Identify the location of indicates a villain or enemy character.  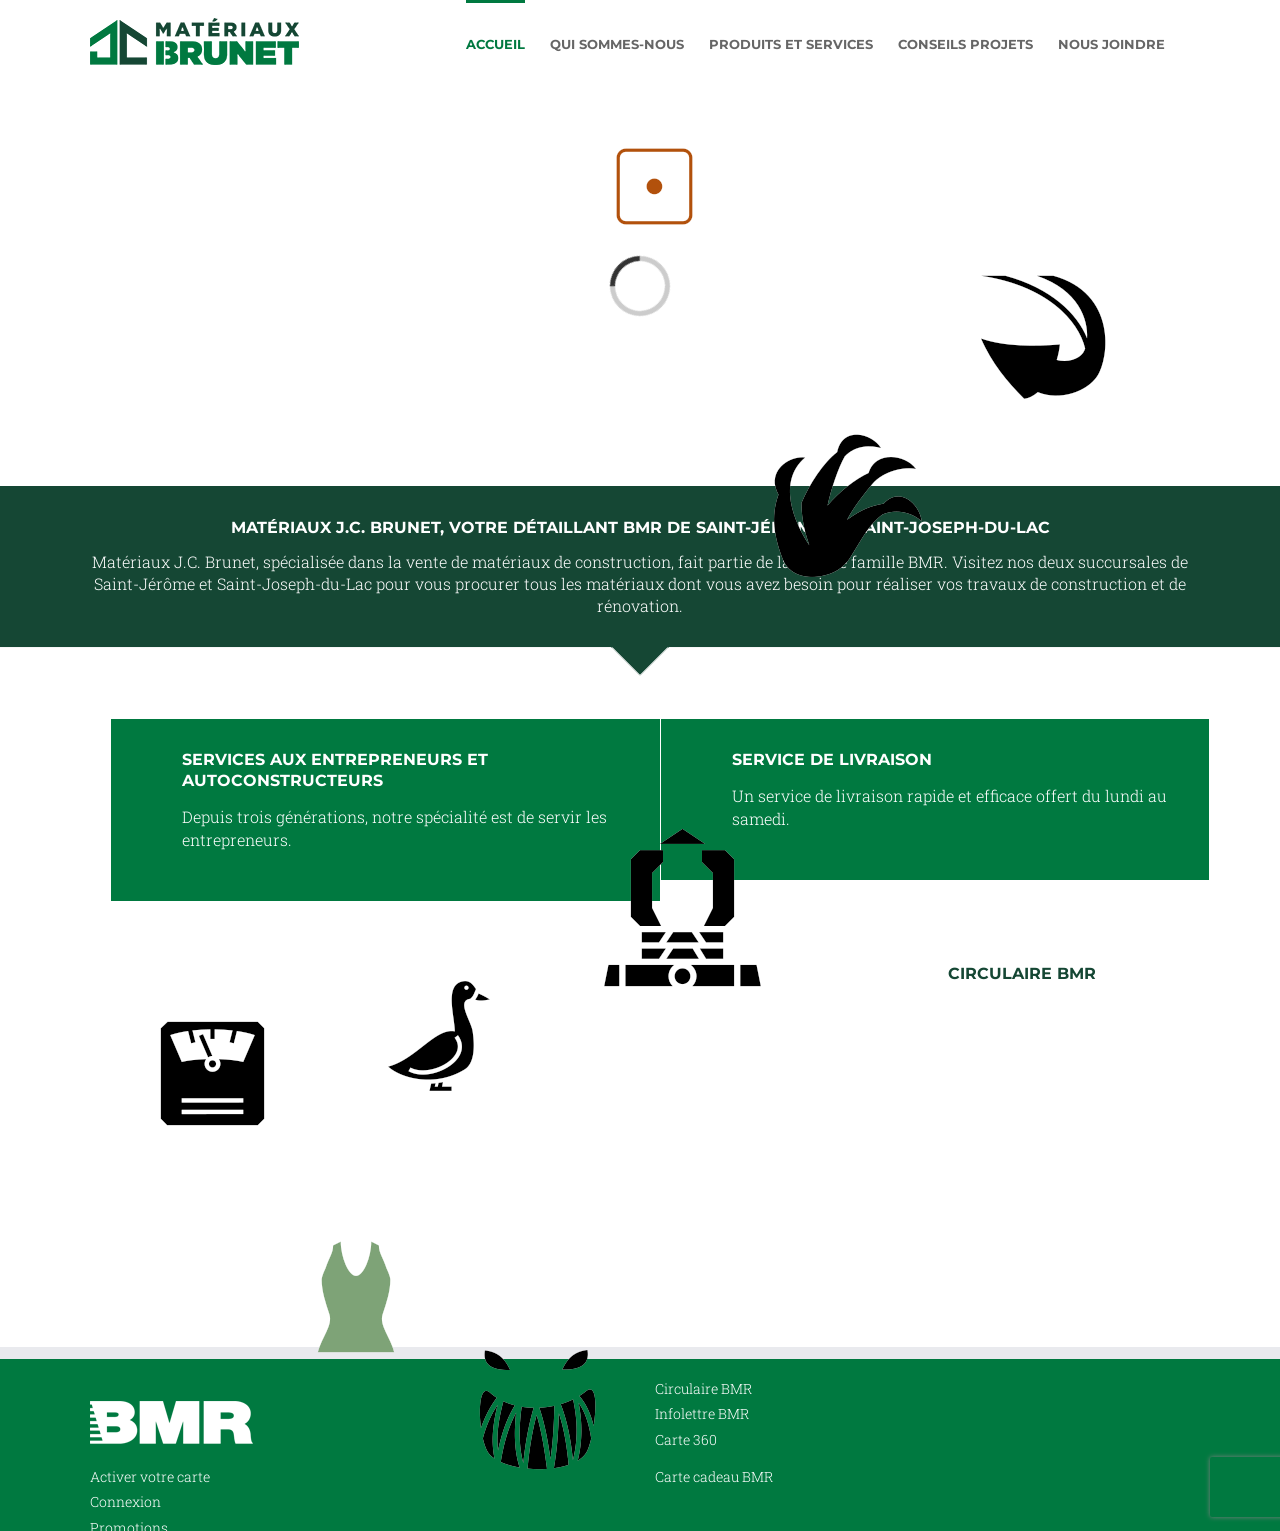
(536, 1410).